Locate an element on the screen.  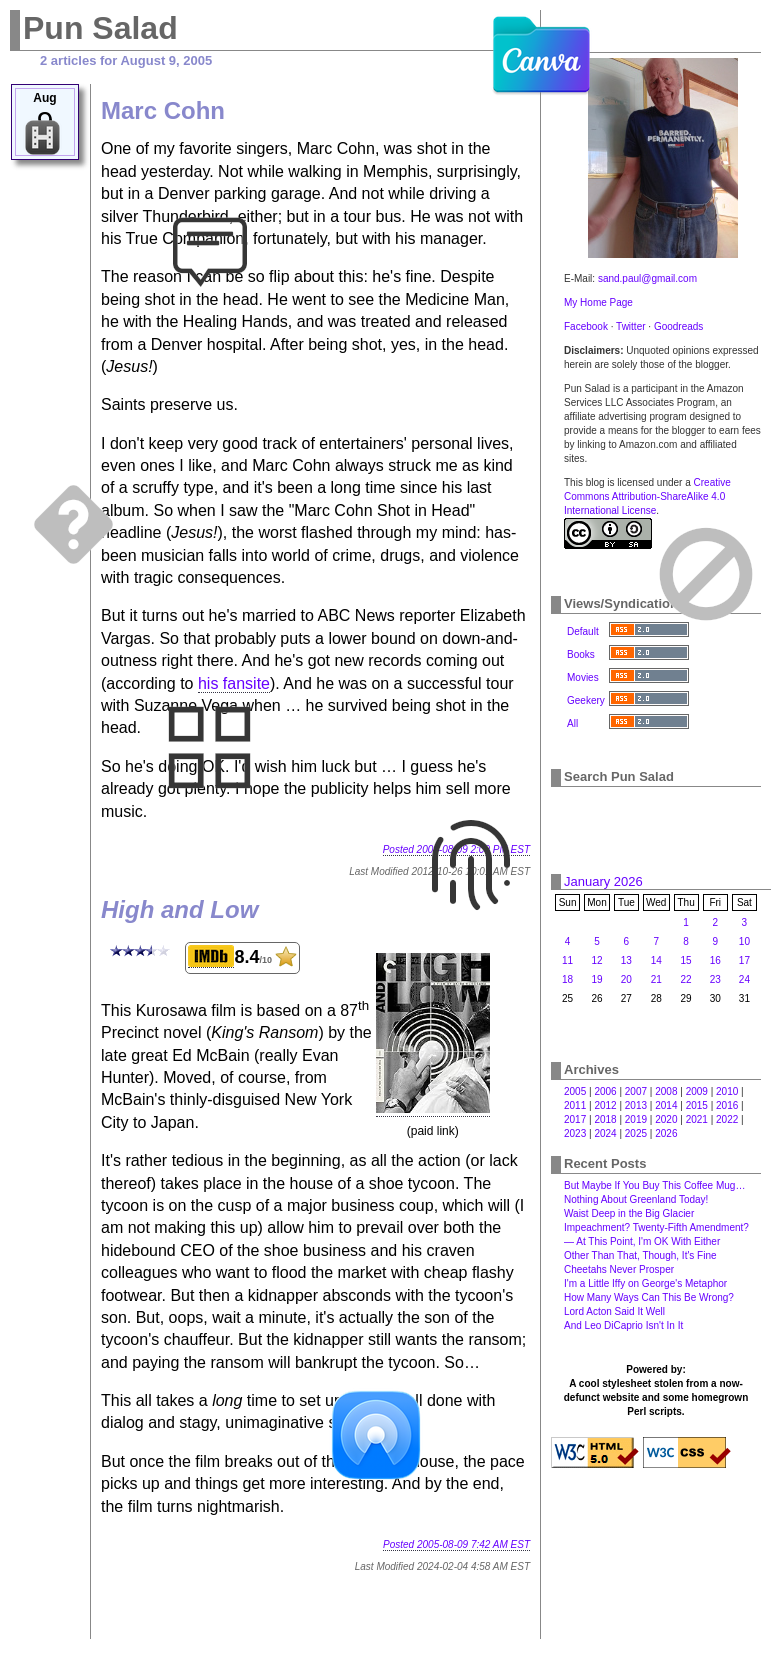
access msn account settings is located at coordinates (209, 747).